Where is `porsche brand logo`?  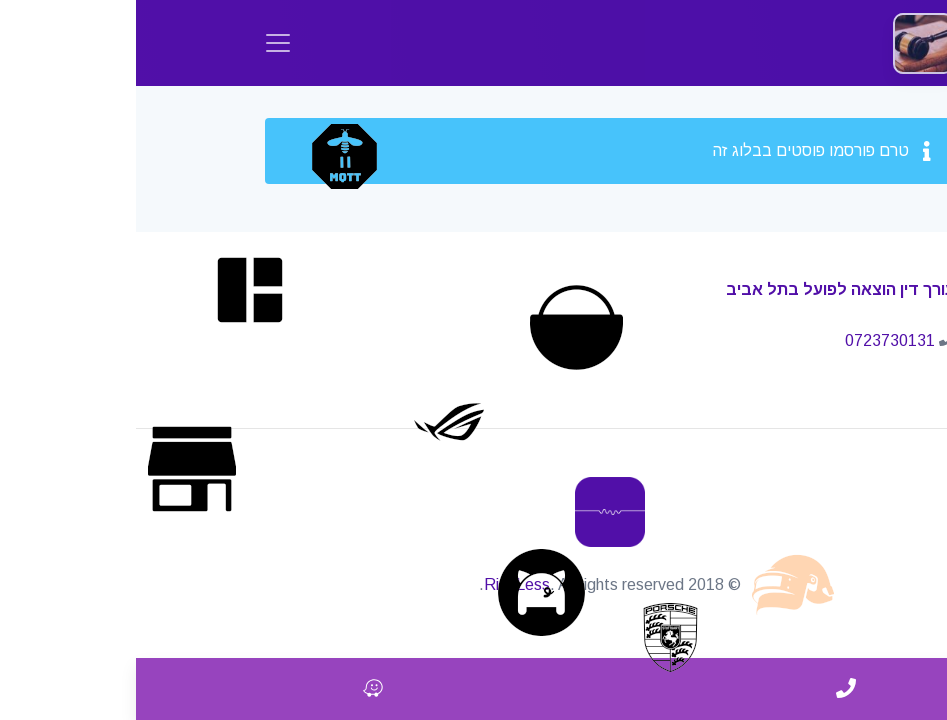 porsche brand logo is located at coordinates (670, 637).